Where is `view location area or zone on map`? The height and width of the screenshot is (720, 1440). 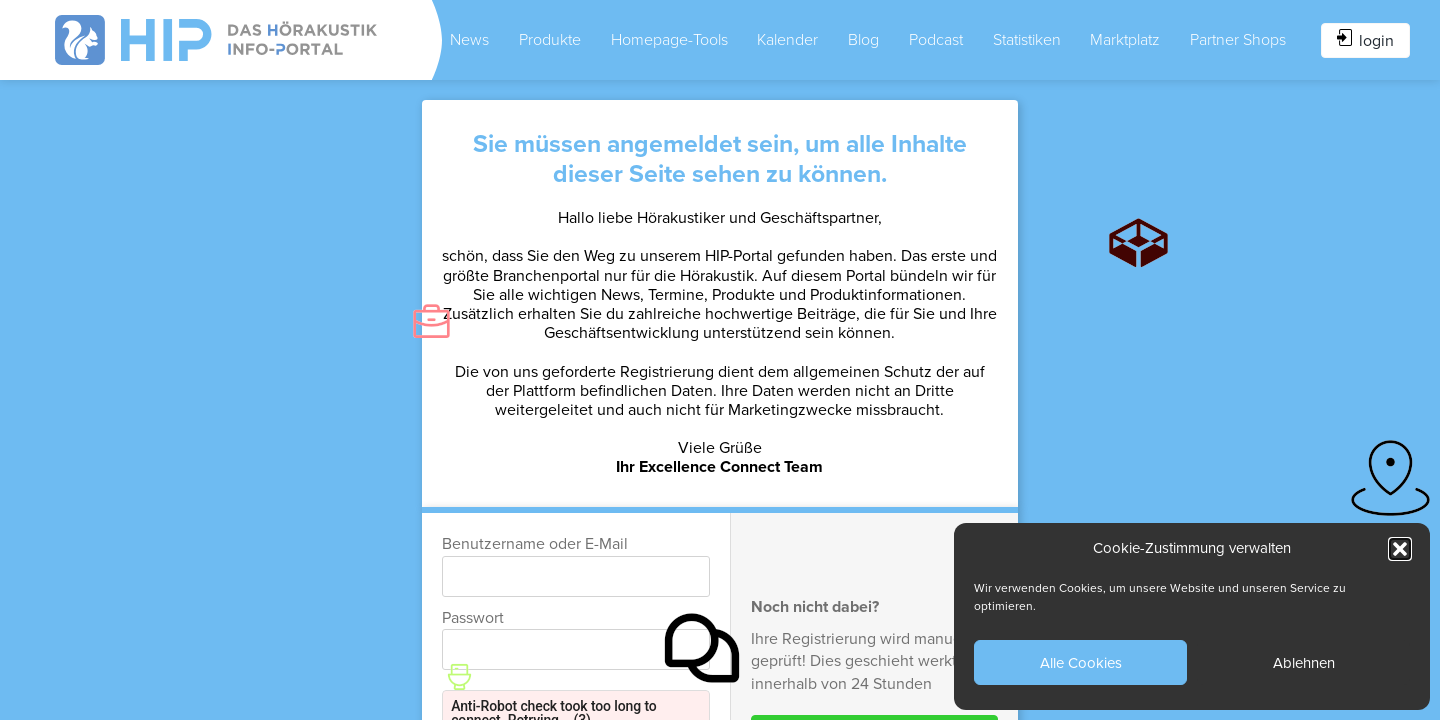 view location area or zone on map is located at coordinates (1390, 479).